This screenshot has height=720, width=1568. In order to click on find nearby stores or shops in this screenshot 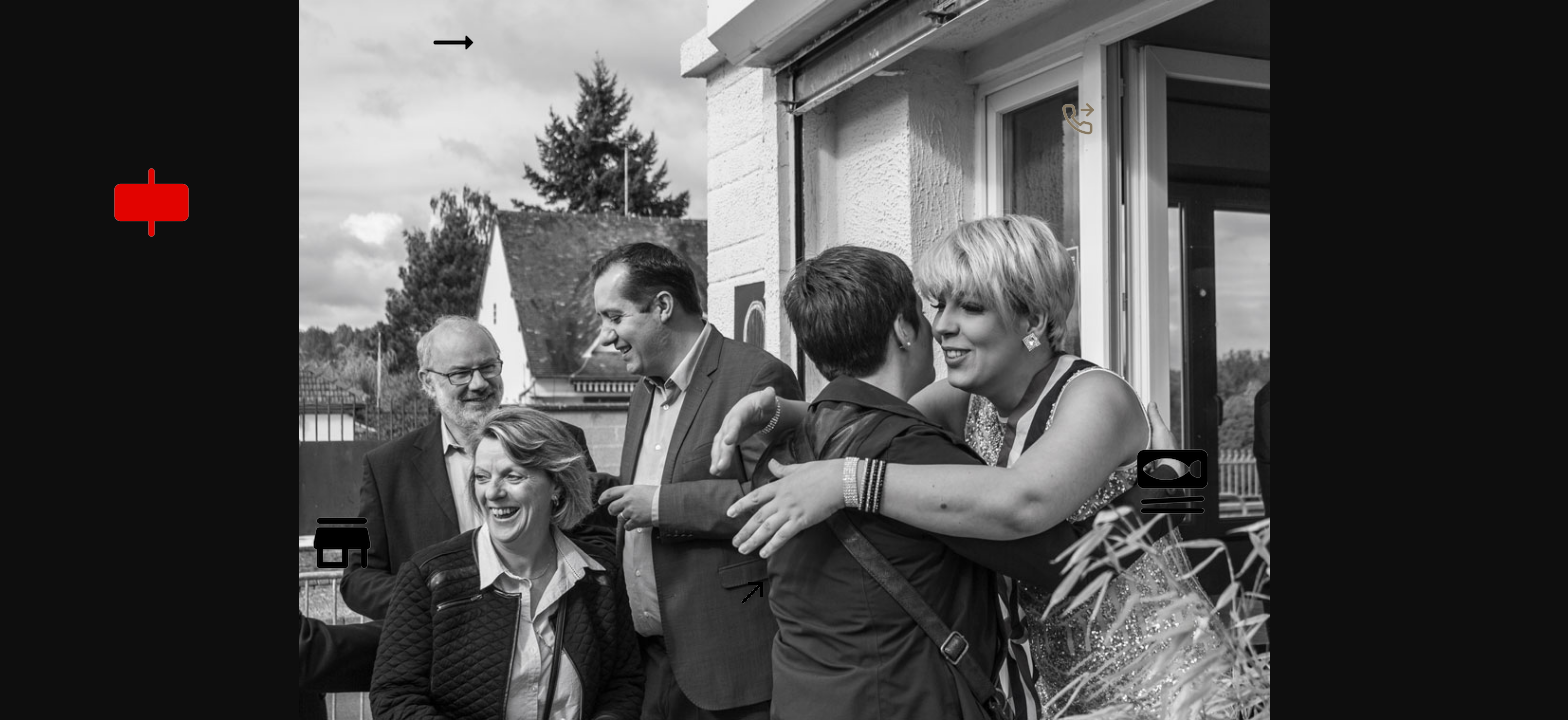, I will do `click(342, 543)`.